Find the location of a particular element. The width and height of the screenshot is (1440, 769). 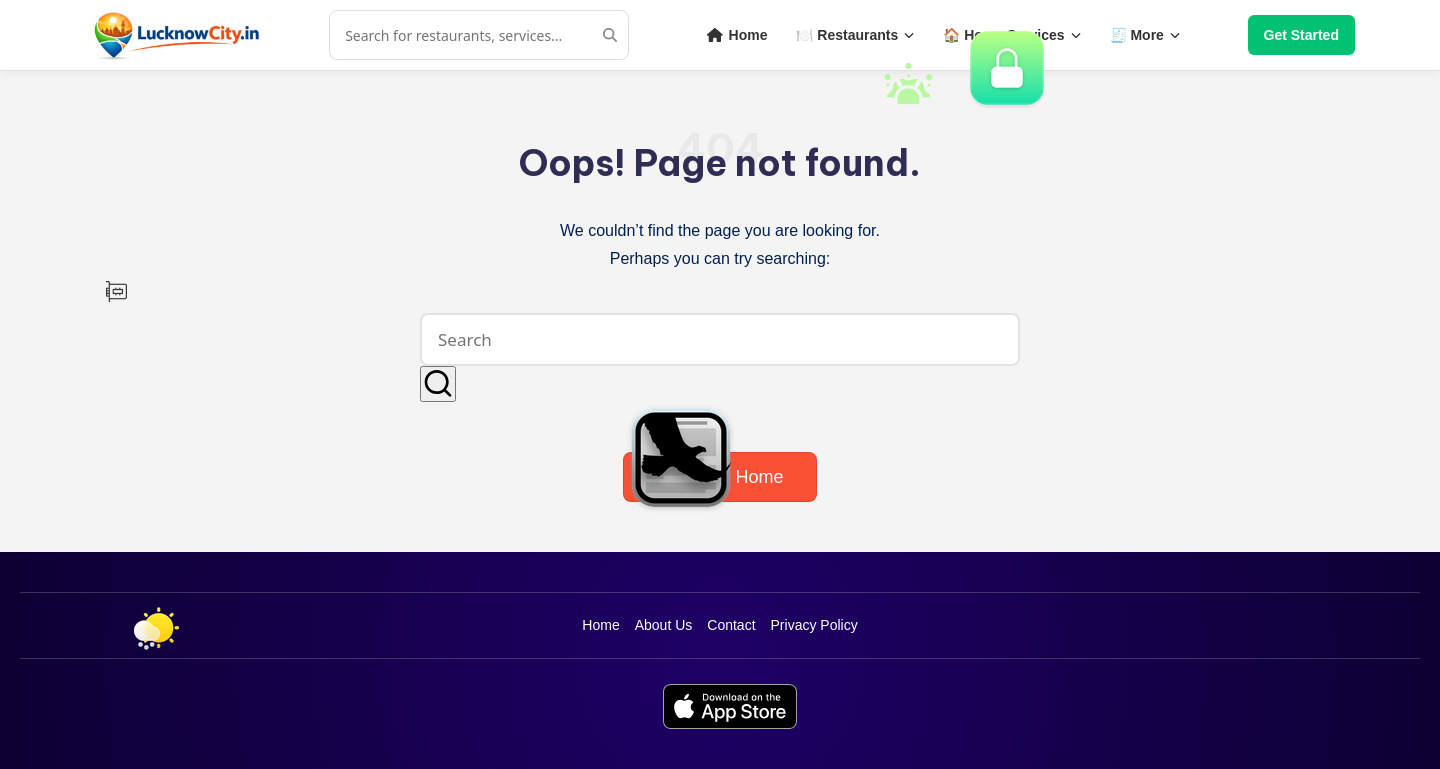

access firmware settings and updates is located at coordinates (116, 291).